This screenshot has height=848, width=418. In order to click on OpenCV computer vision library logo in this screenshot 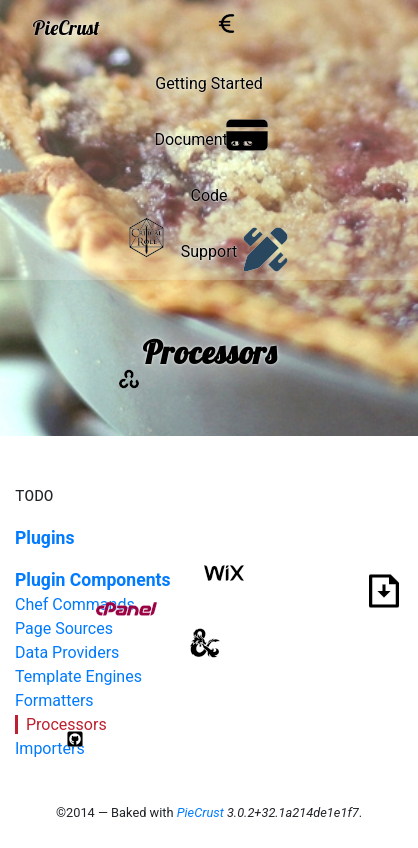, I will do `click(129, 379)`.